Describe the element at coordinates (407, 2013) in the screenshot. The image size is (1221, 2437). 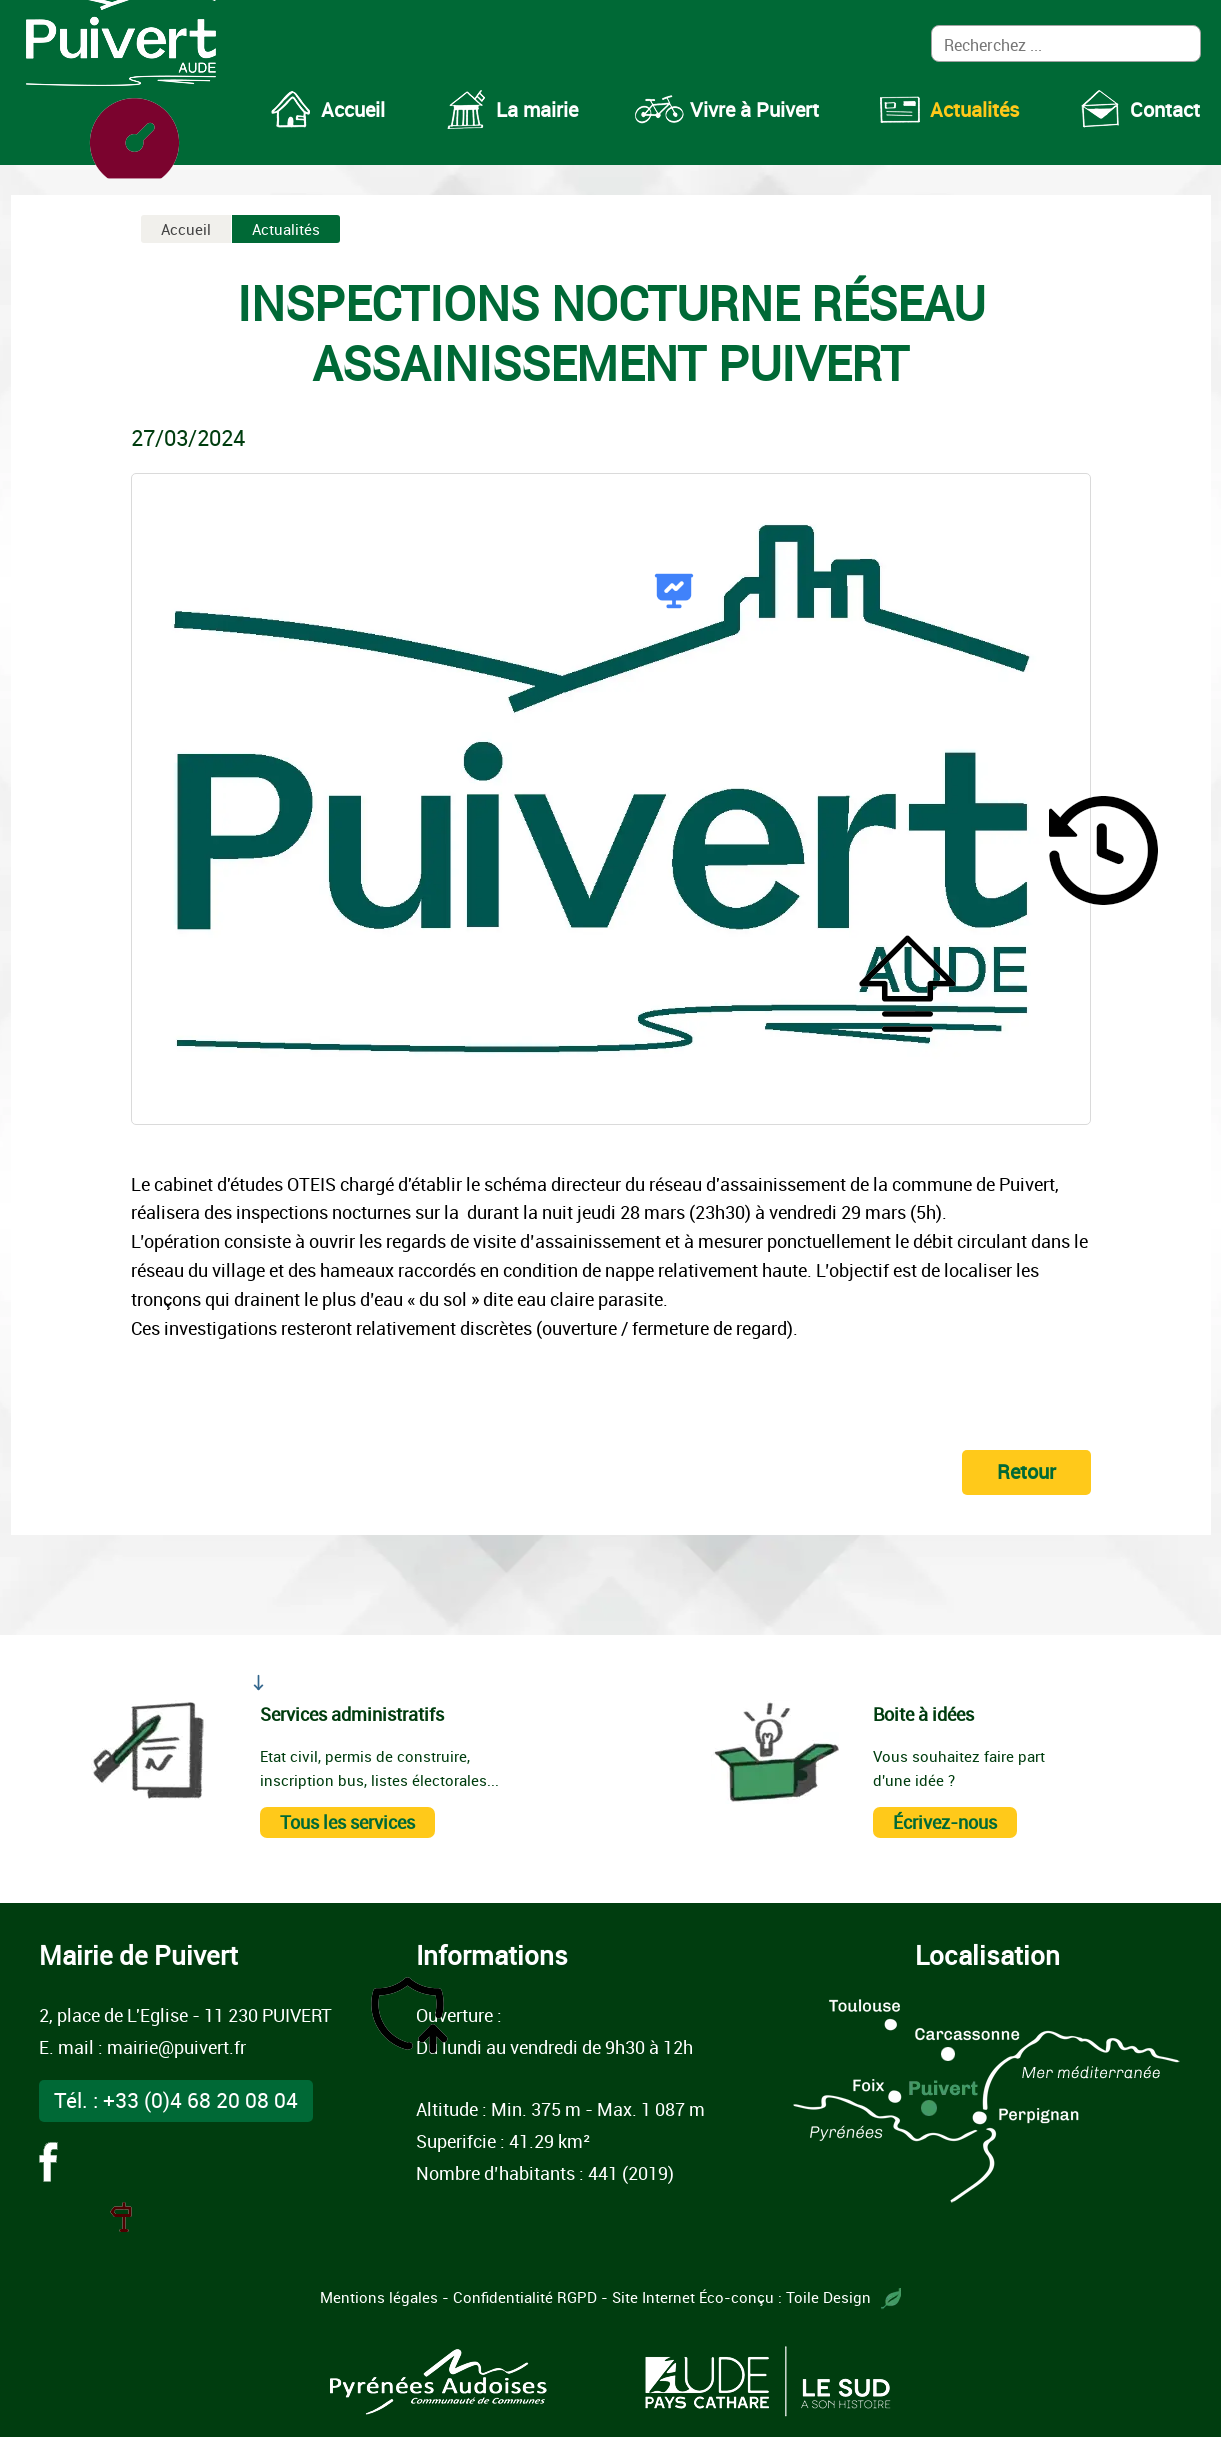
I see `upgrade or enhance security protection` at that location.